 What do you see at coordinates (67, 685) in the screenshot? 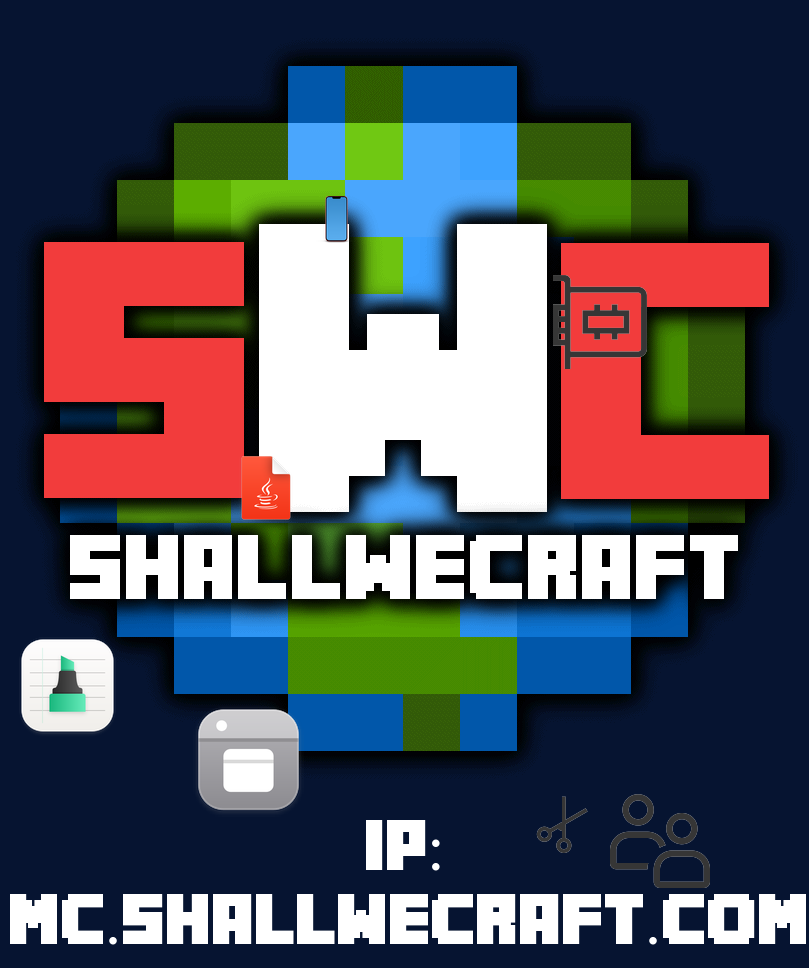
I see `open marker app for highlighting and annotating documents` at bounding box center [67, 685].